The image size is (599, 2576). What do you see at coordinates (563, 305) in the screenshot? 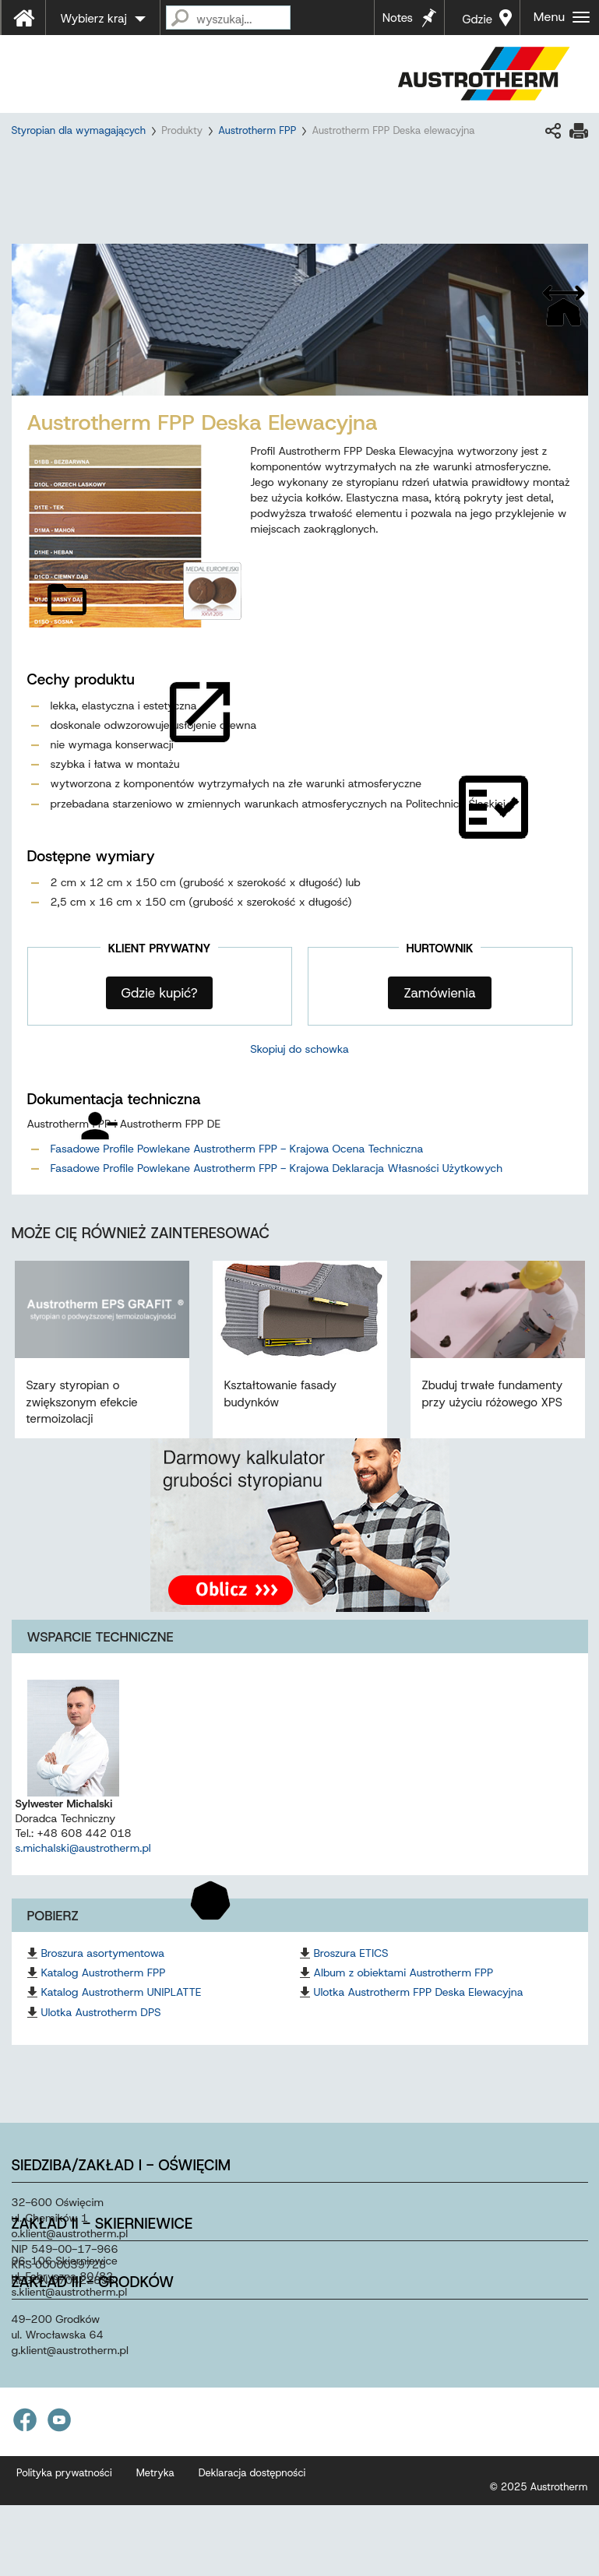
I see `adjust tent or campsite width` at bounding box center [563, 305].